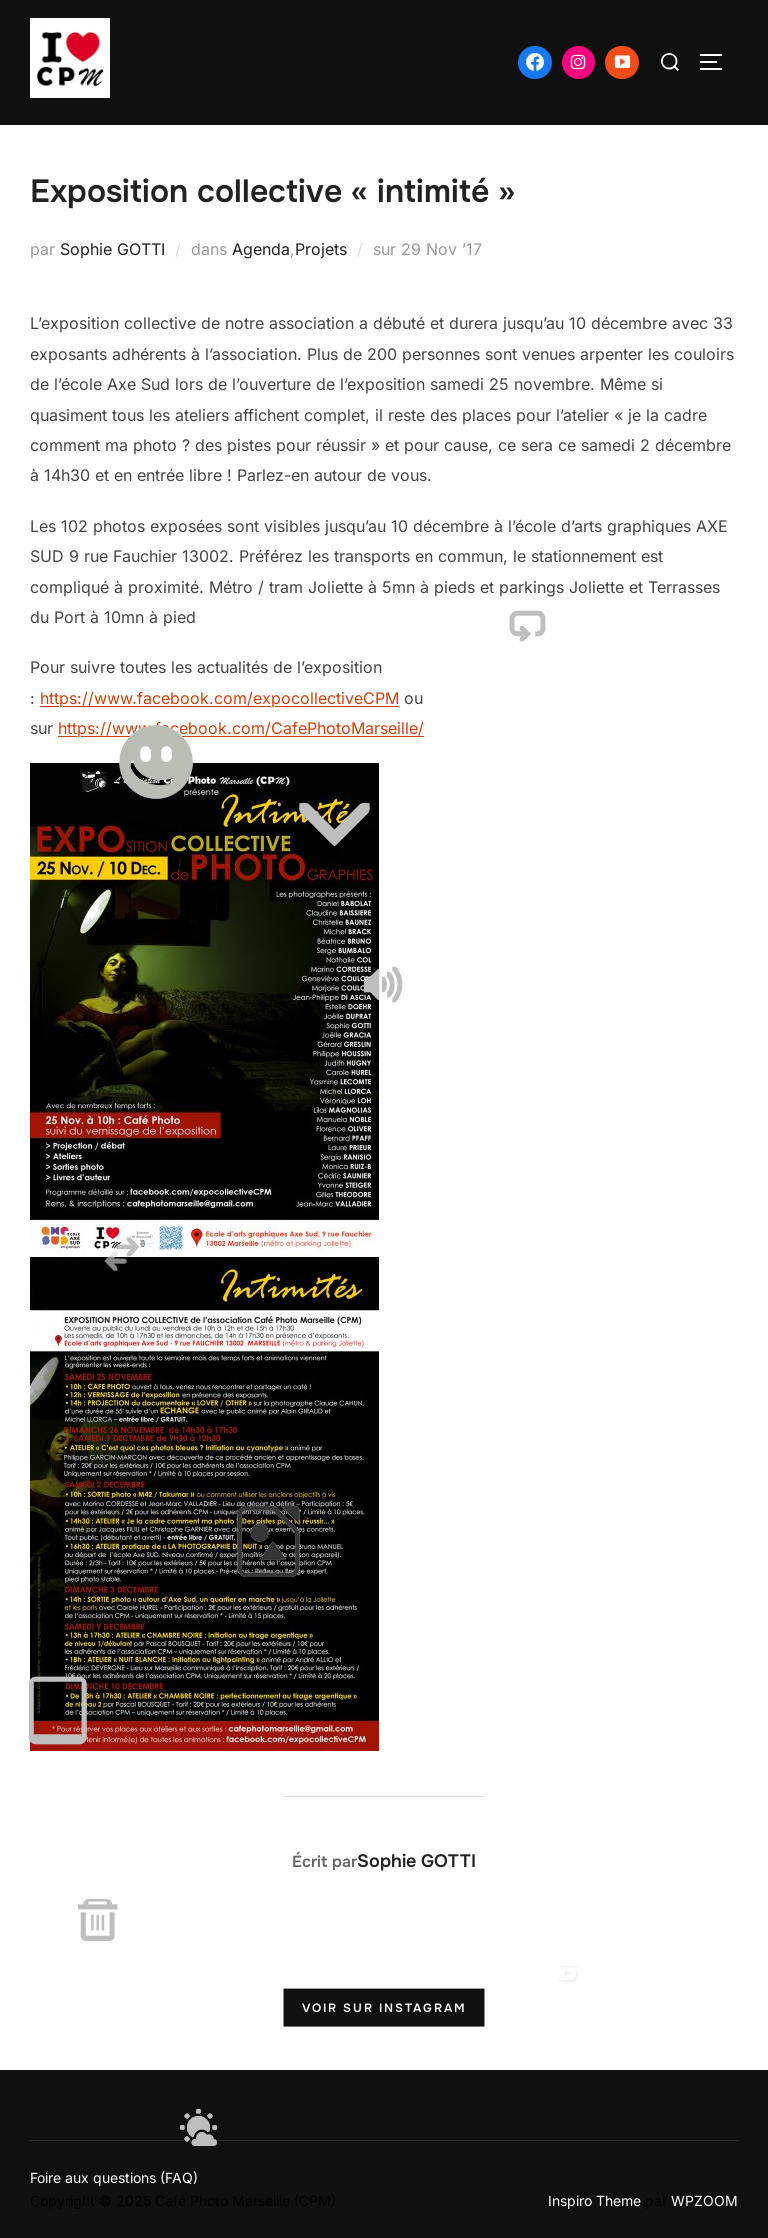 This screenshot has width=768, height=2238. Describe the element at coordinates (156, 762) in the screenshot. I see `insert smirking emoji in message` at that location.